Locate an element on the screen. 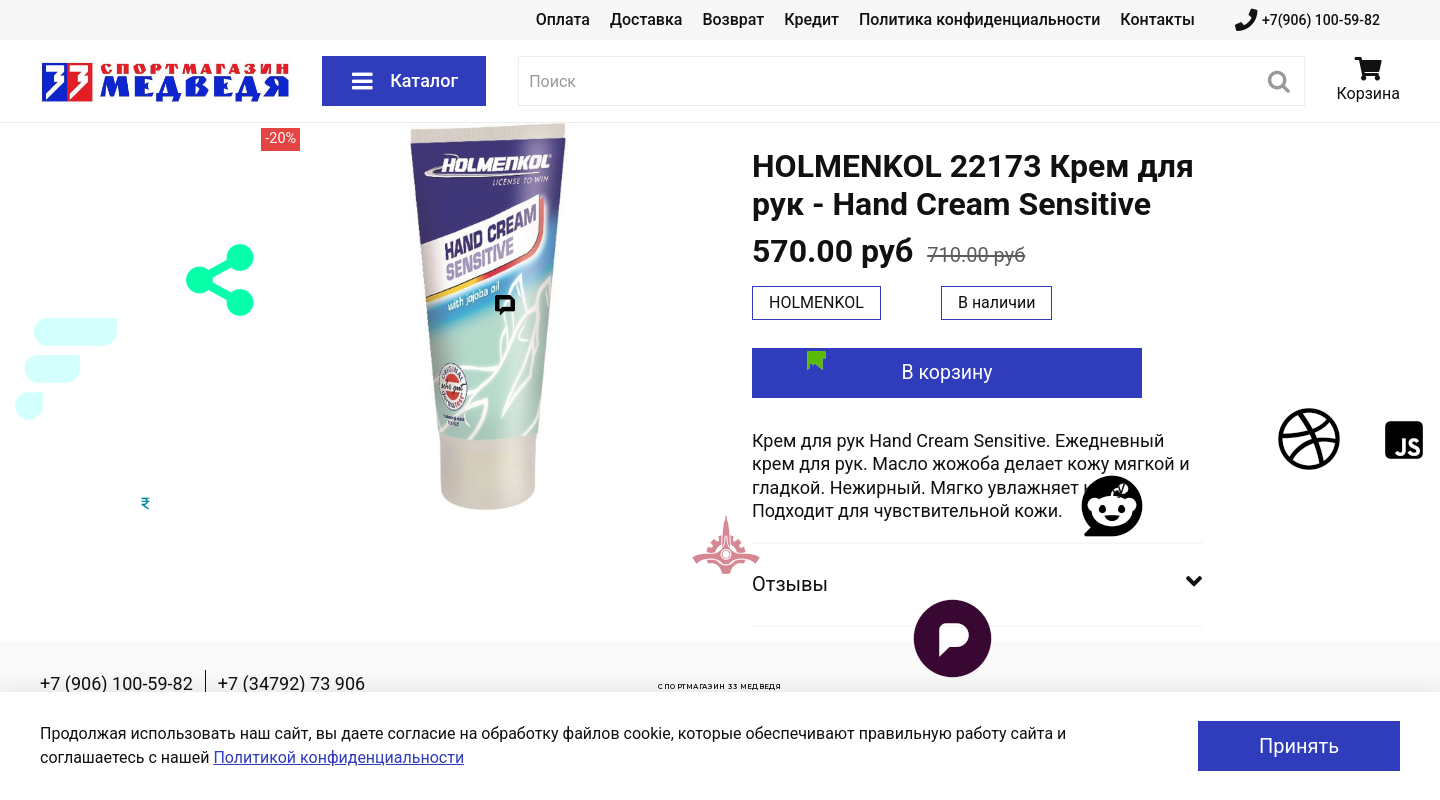  galactic senate logo from star wars is located at coordinates (726, 545).